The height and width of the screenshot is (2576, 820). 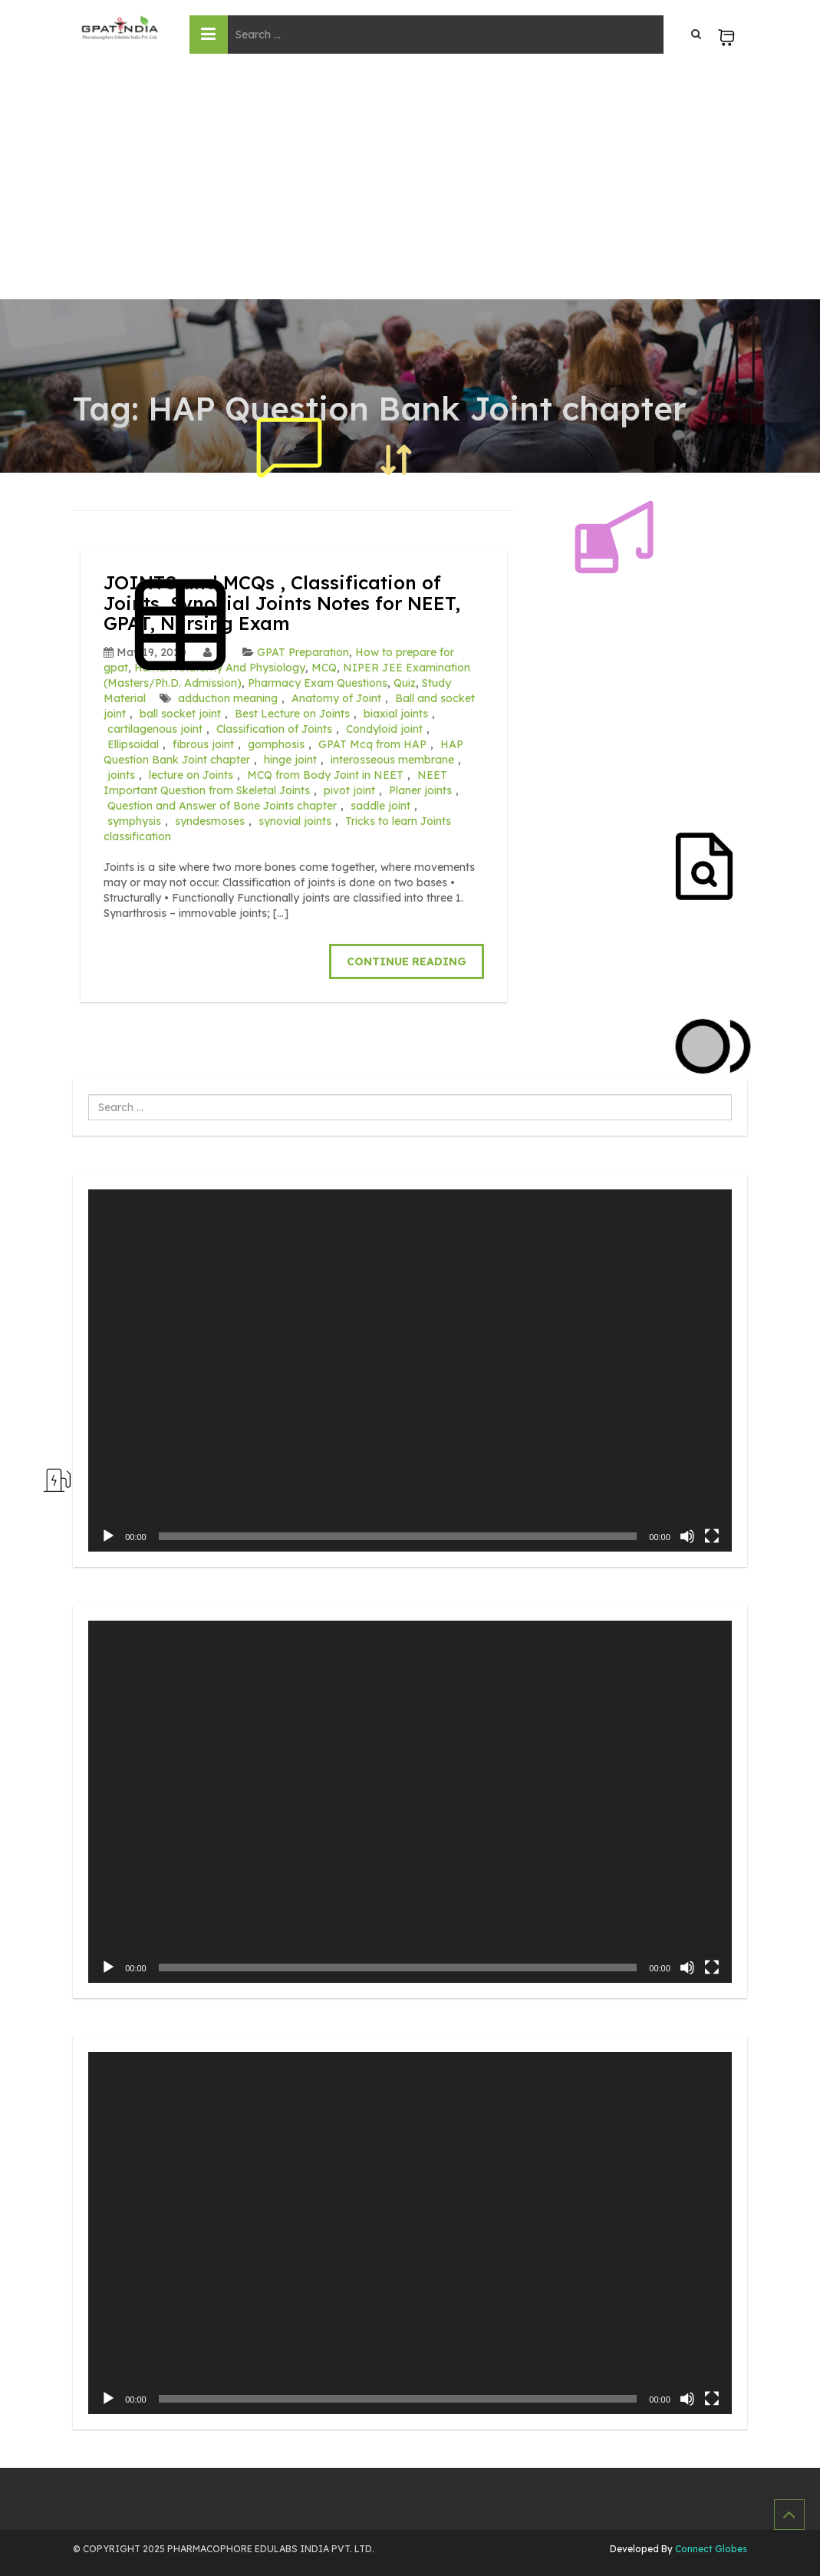 I want to click on indicates active recording or live broadcast, so click(x=713, y=1046).